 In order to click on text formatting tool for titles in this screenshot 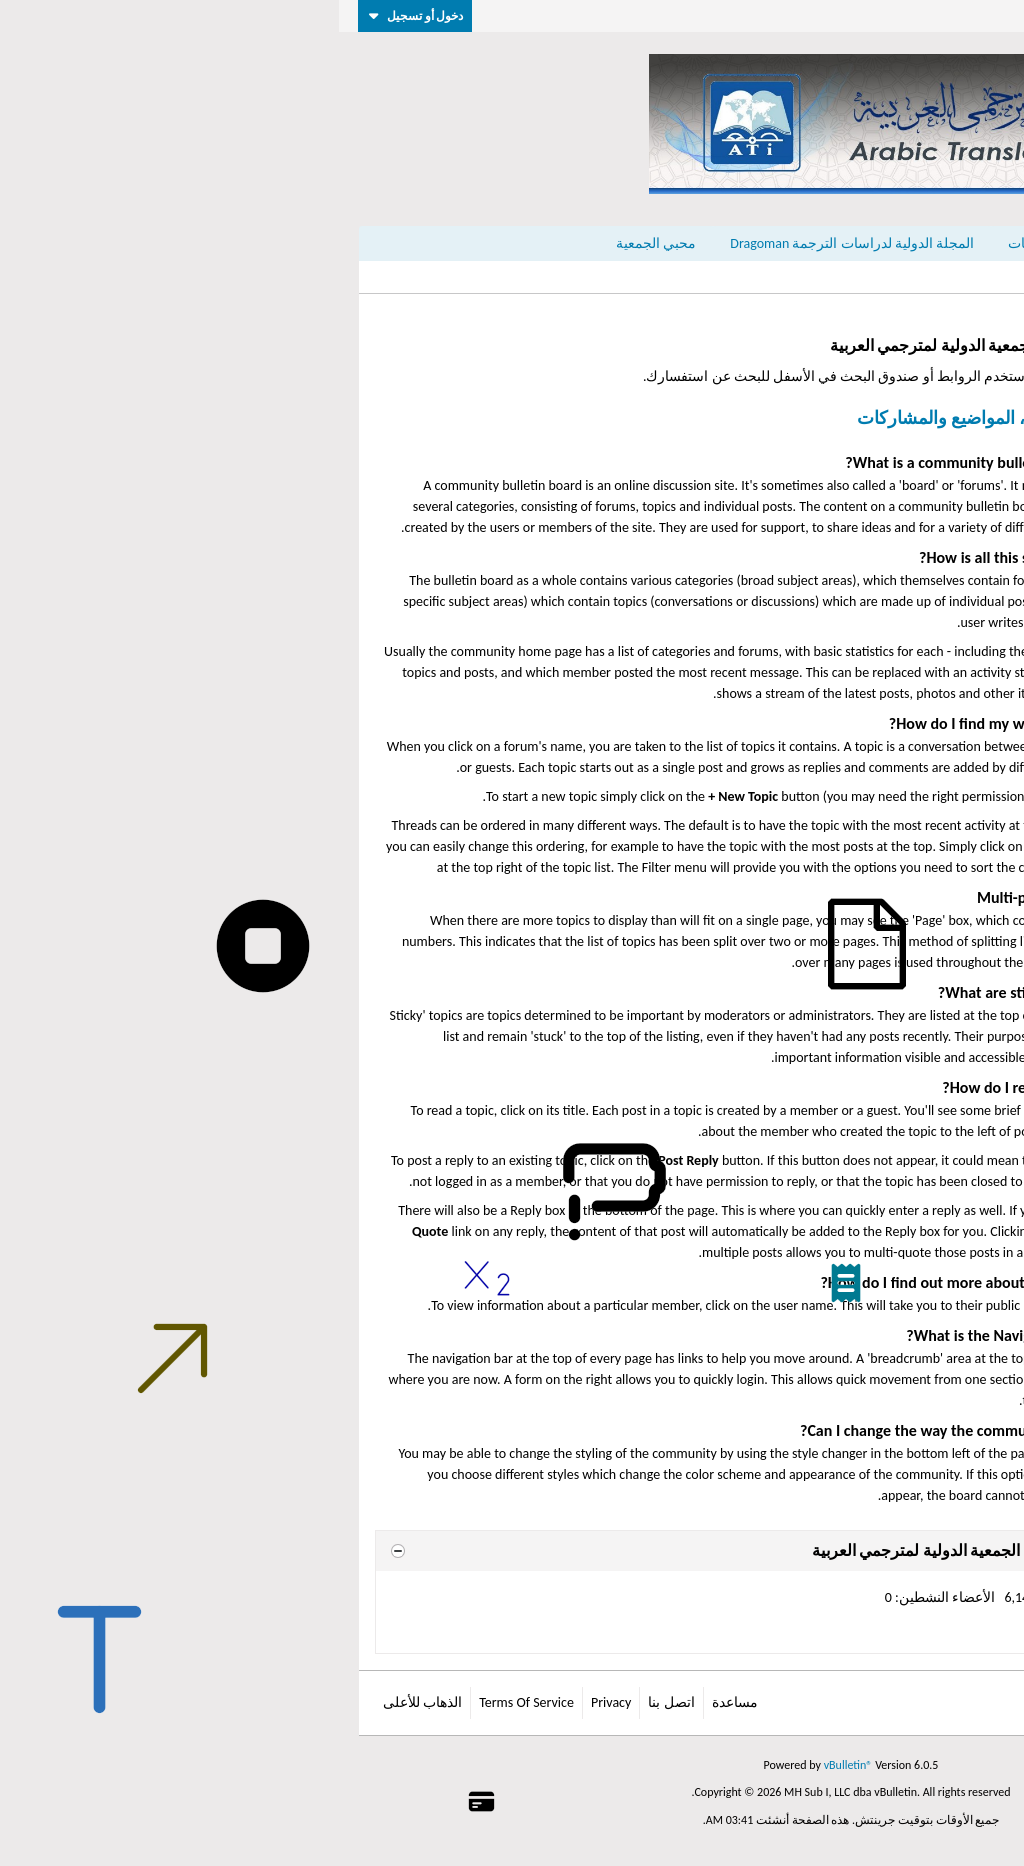, I will do `click(99, 1659)`.